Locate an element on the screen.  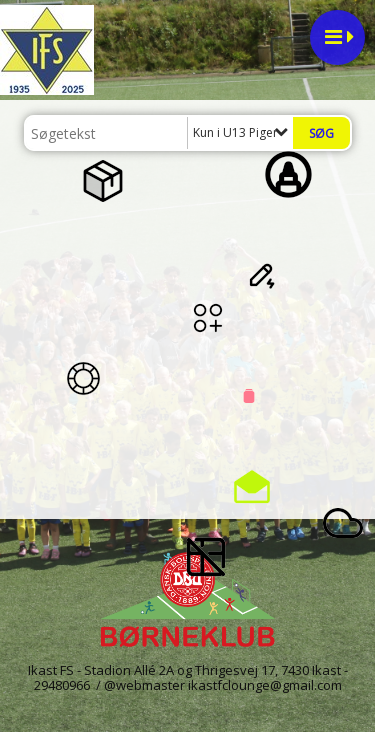
disable table view is located at coordinates (206, 557).